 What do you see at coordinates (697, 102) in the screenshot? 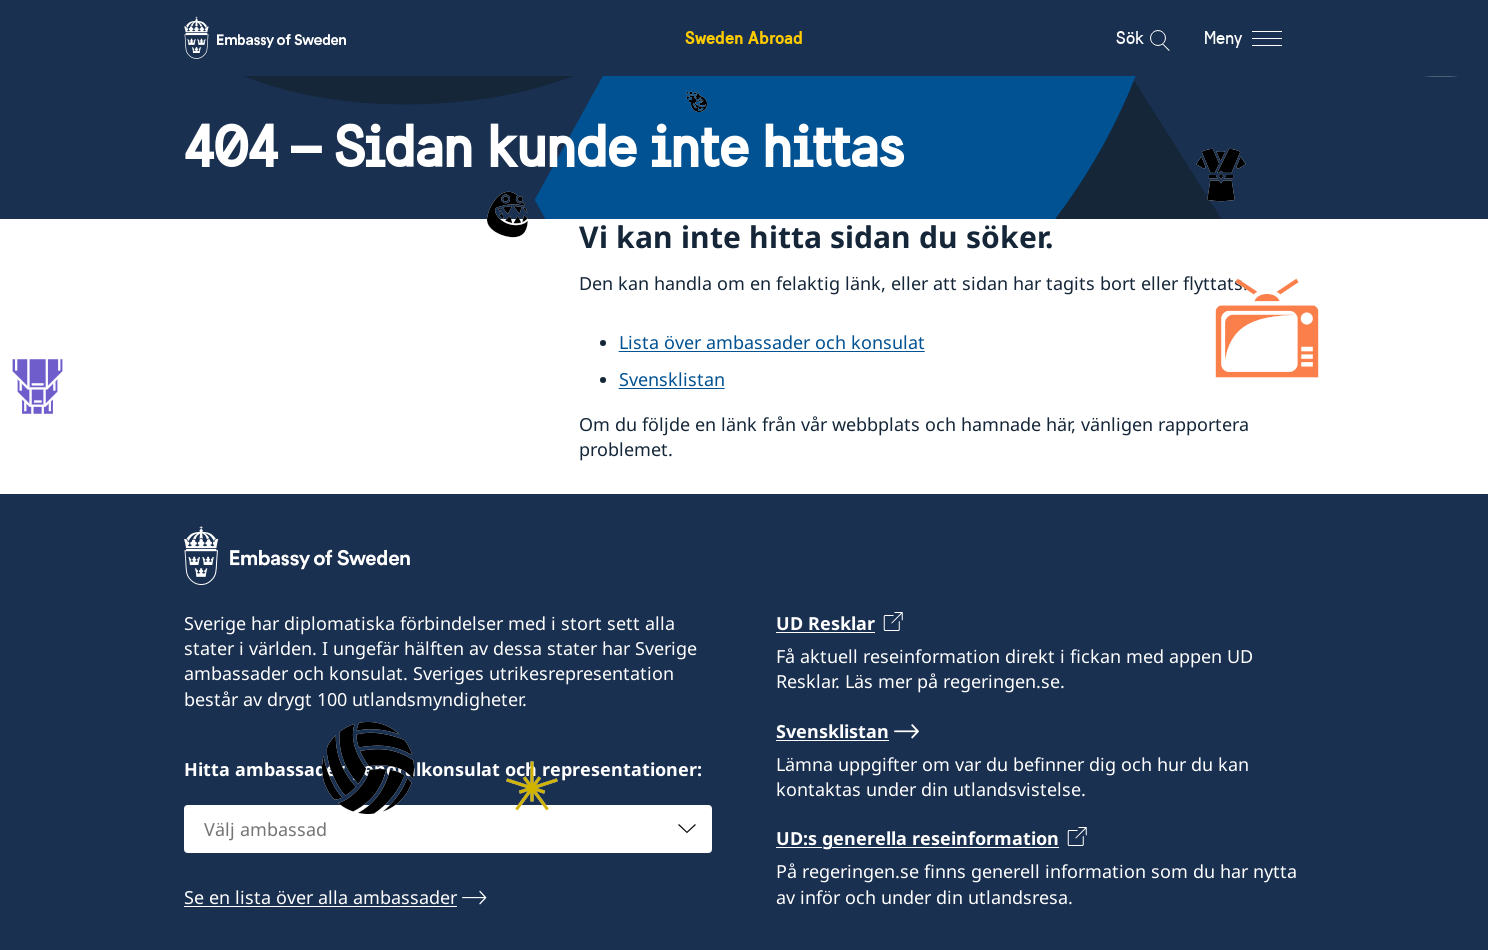
I see `indicates a dissolving or disintegrating effect` at bounding box center [697, 102].